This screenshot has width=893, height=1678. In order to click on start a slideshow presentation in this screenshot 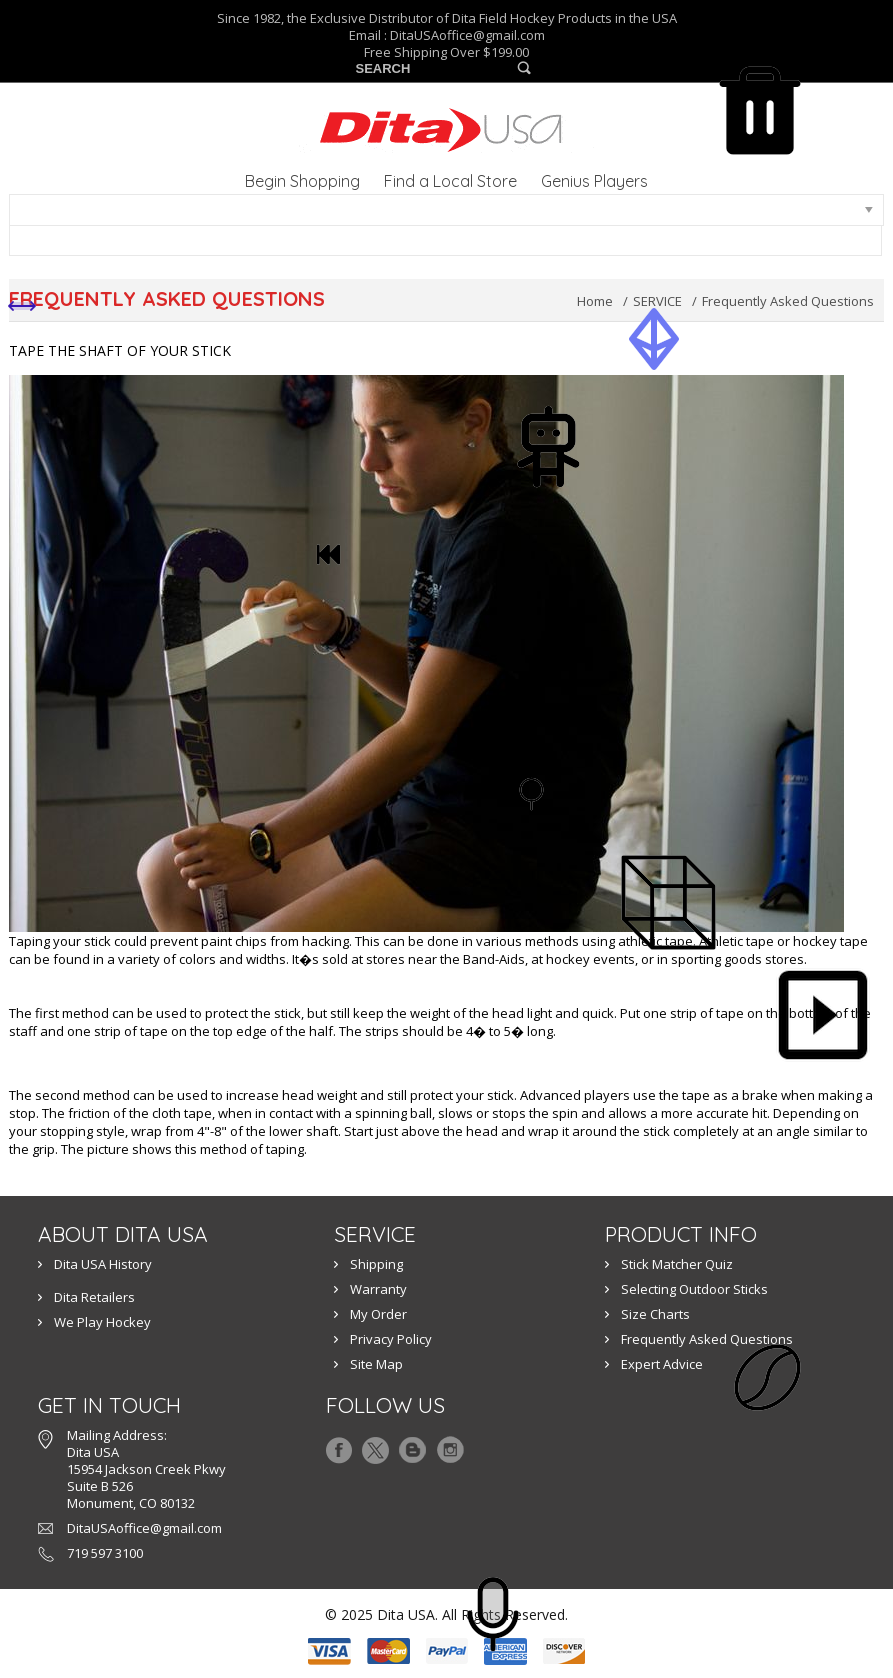, I will do `click(823, 1015)`.